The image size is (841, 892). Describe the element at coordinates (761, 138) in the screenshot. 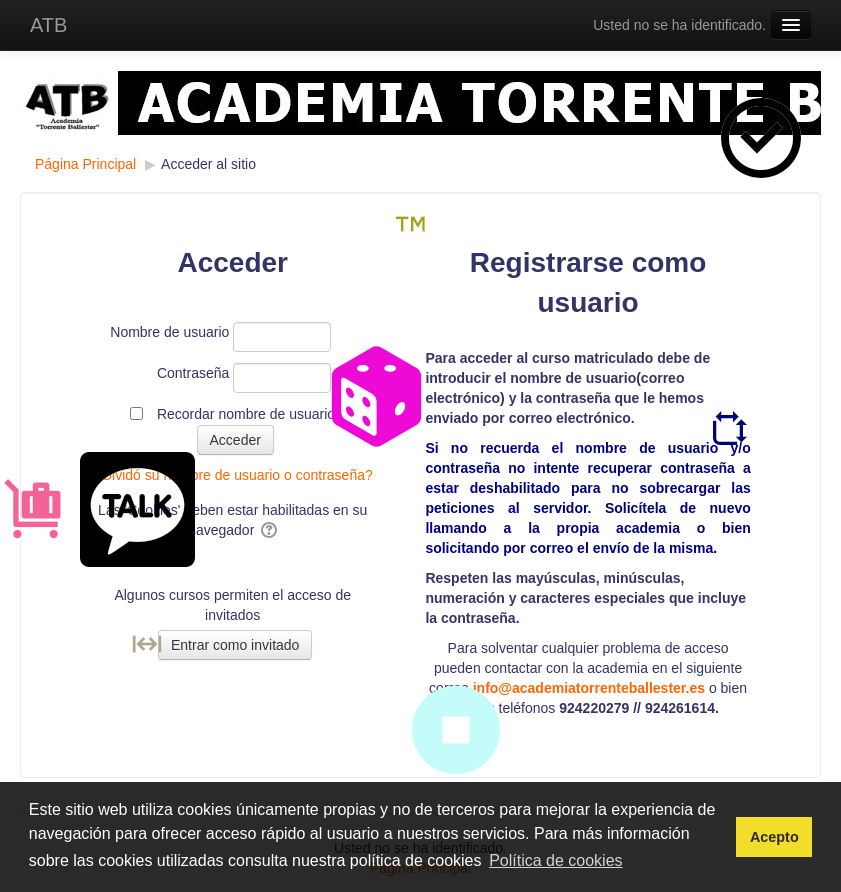

I see `indicates a completed or successful action` at that location.